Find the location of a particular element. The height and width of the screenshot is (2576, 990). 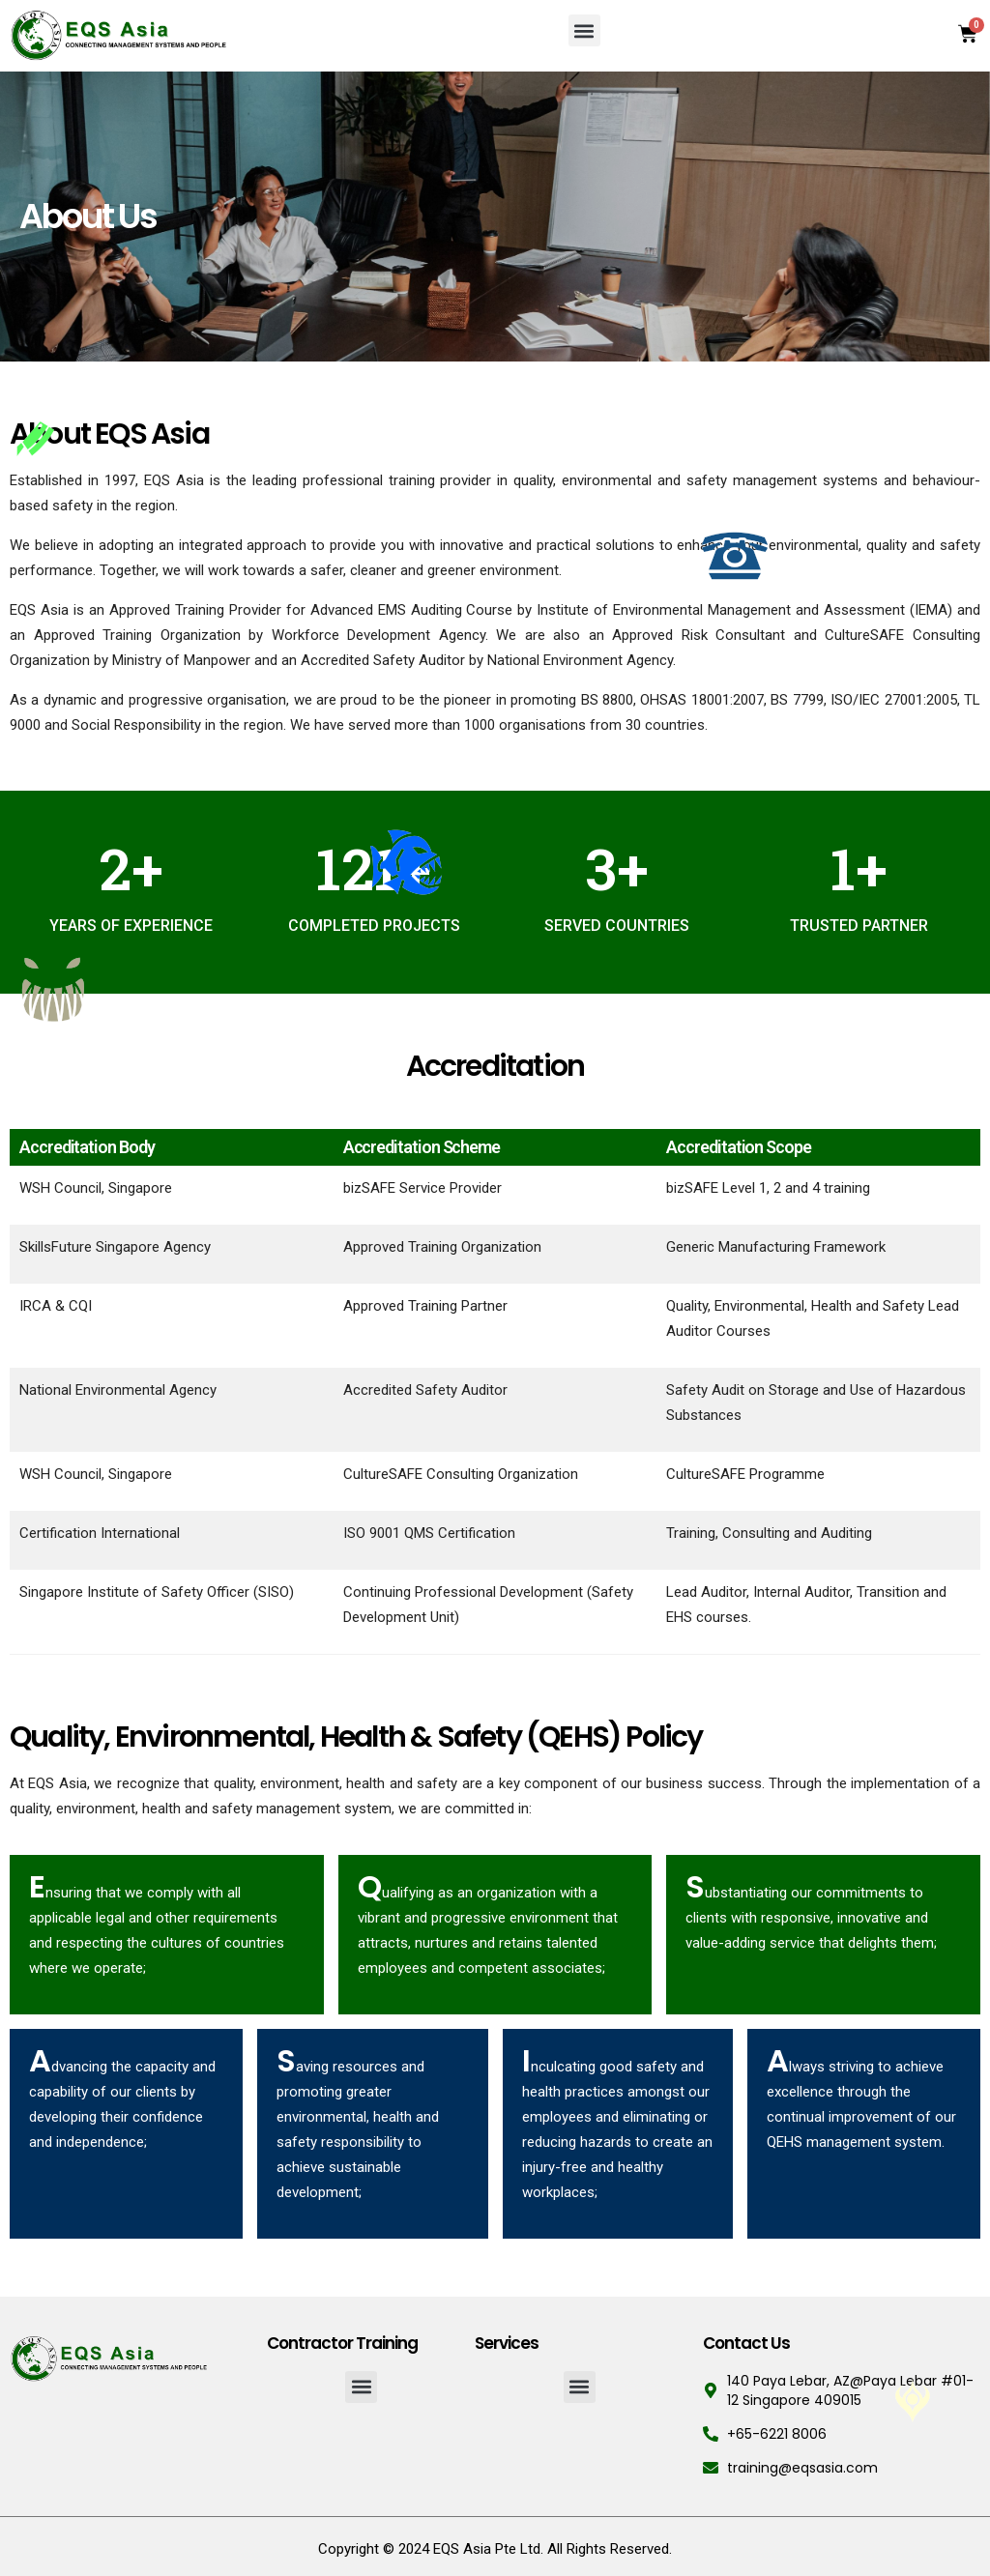

activate alien fire ability or power is located at coordinates (912, 2400).